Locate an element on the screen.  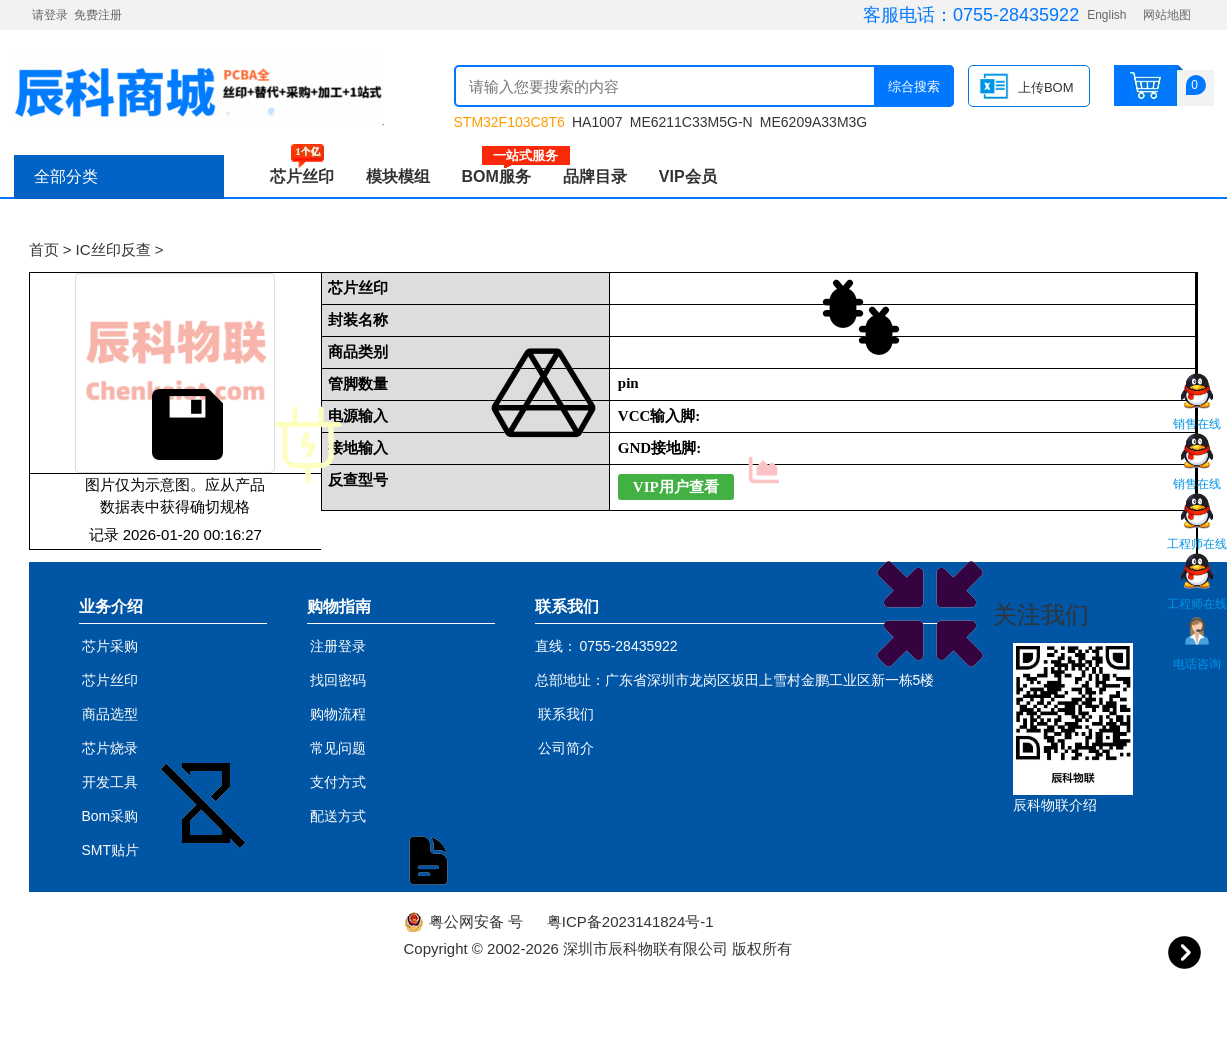
save current file or document is located at coordinates (187, 424).